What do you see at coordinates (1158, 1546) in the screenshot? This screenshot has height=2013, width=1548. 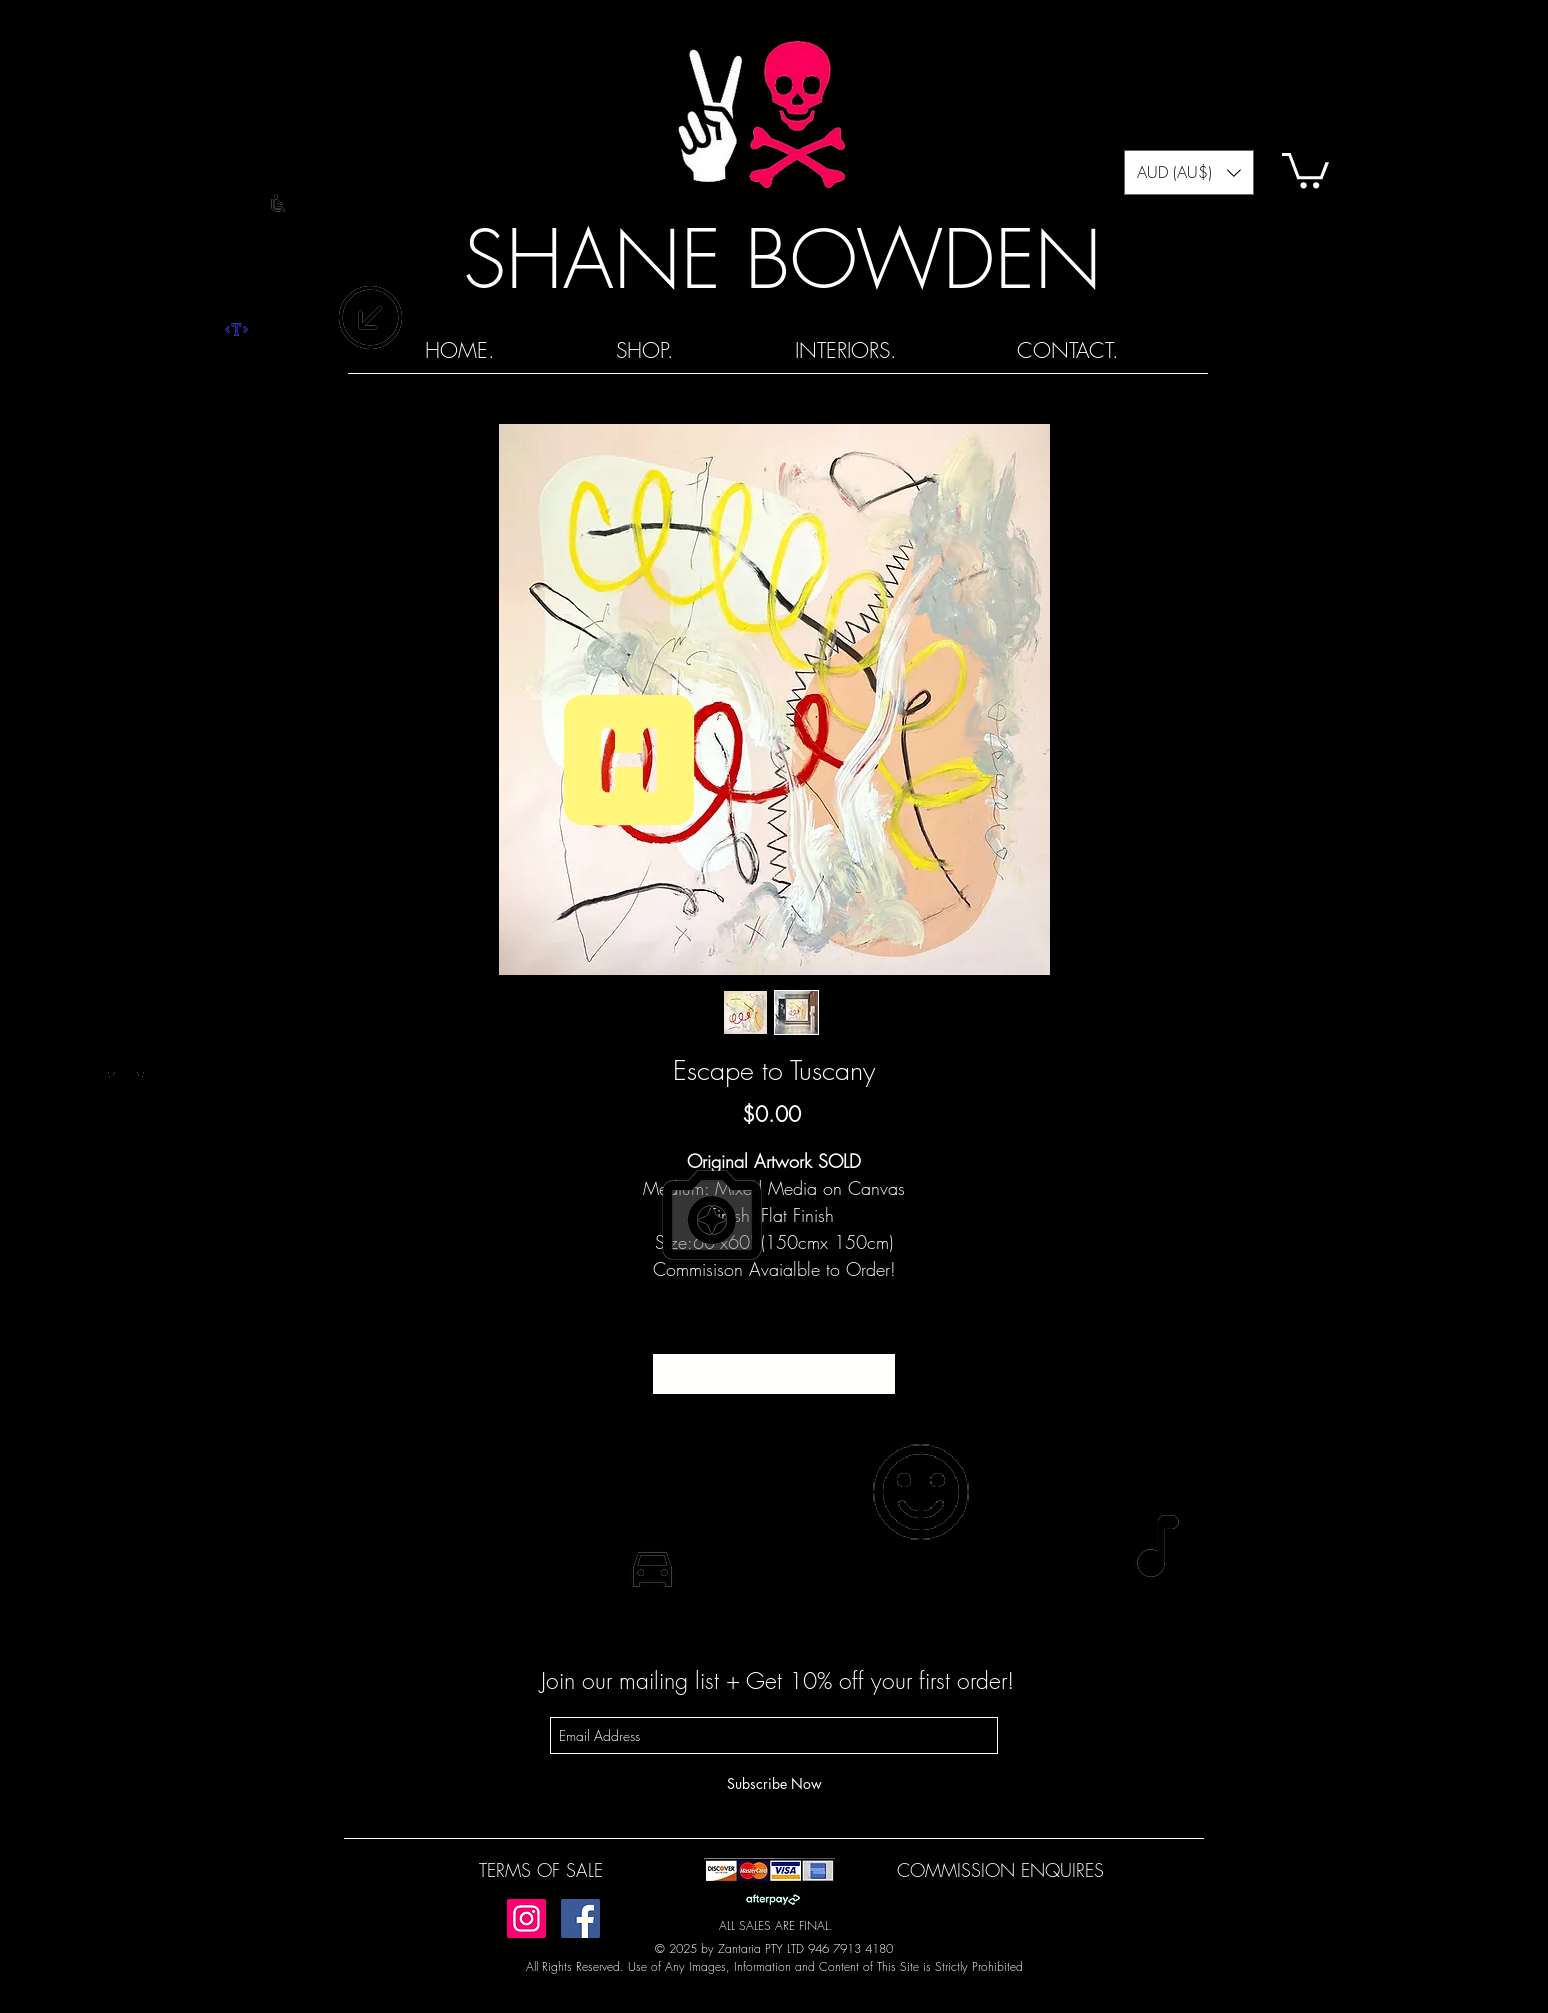 I see `play or access audio content` at bounding box center [1158, 1546].